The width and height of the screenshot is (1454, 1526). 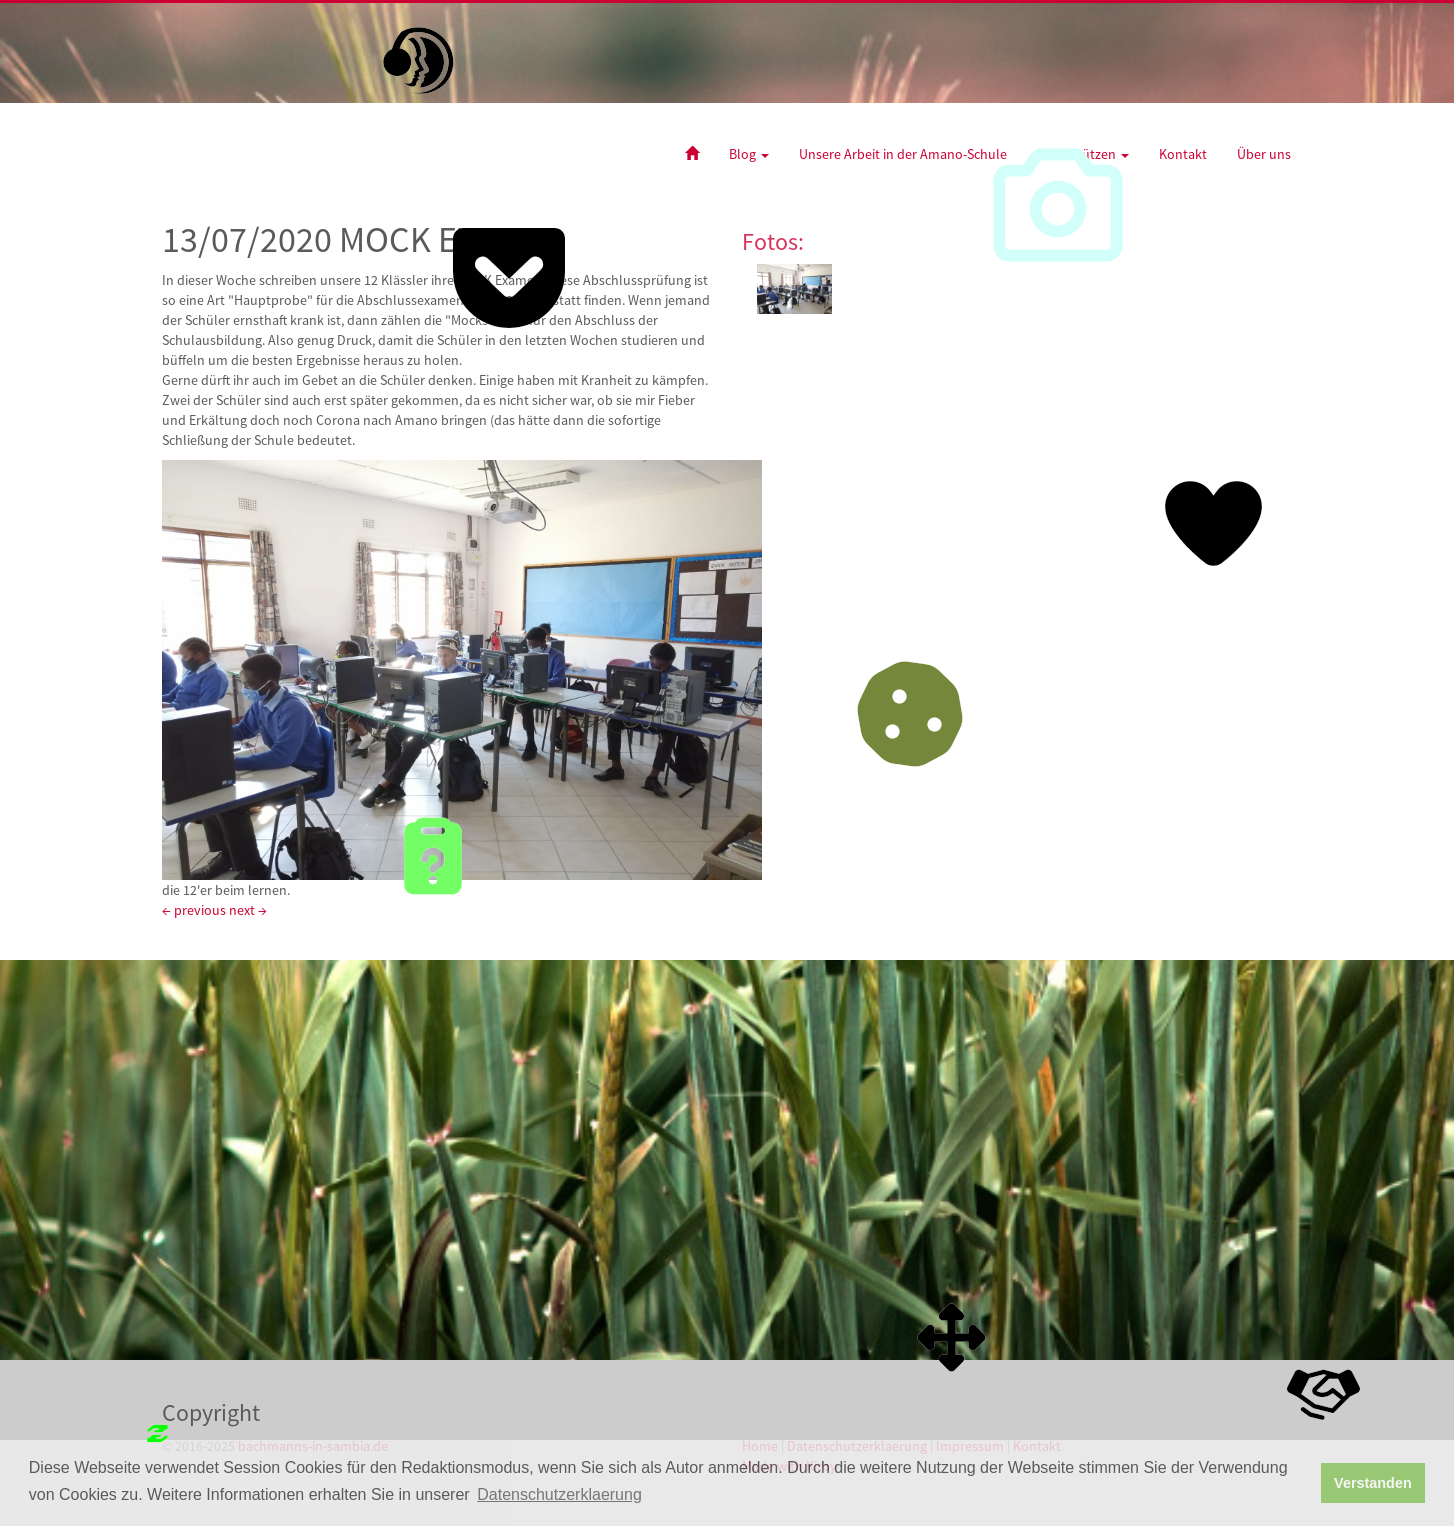 I want to click on add to favorites, so click(x=1213, y=523).